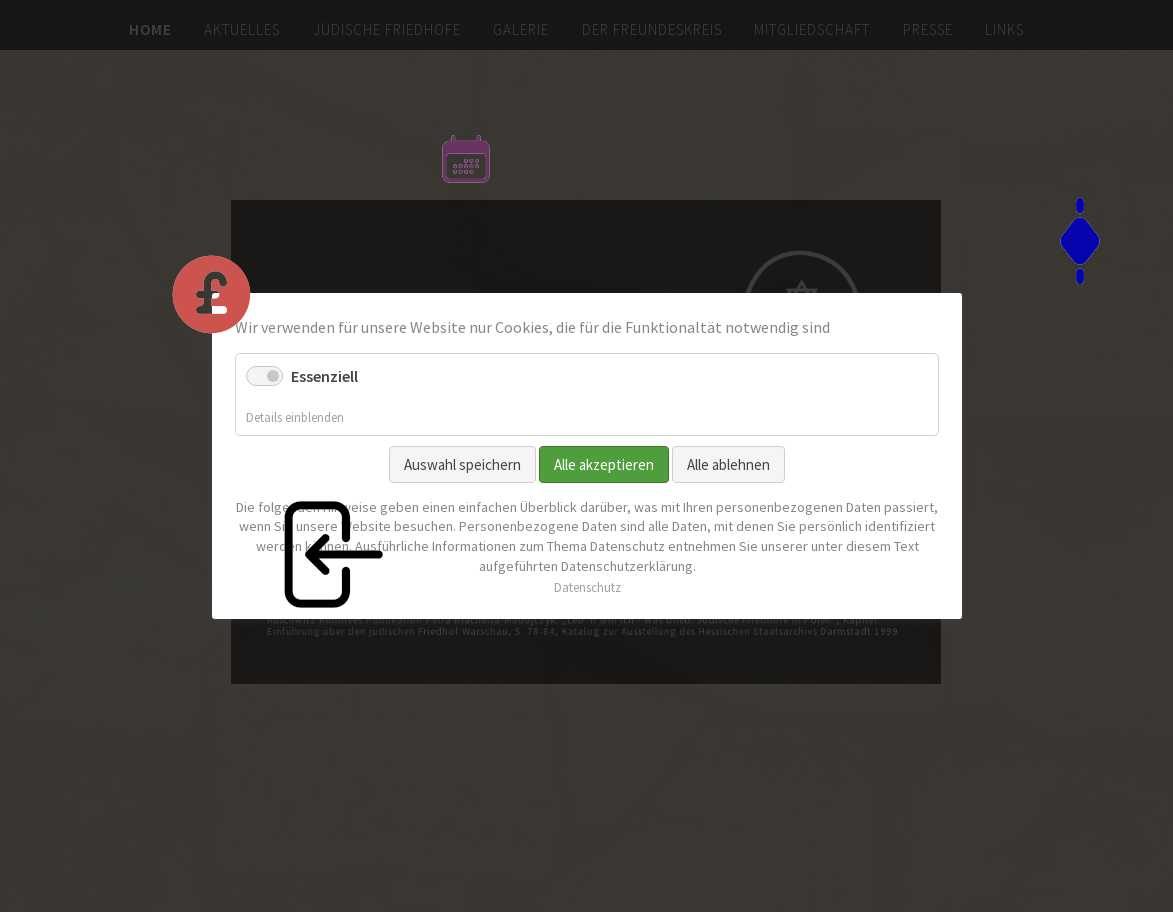 This screenshot has width=1173, height=912. What do you see at coordinates (325, 554) in the screenshot?
I see `log in to your account` at bounding box center [325, 554].